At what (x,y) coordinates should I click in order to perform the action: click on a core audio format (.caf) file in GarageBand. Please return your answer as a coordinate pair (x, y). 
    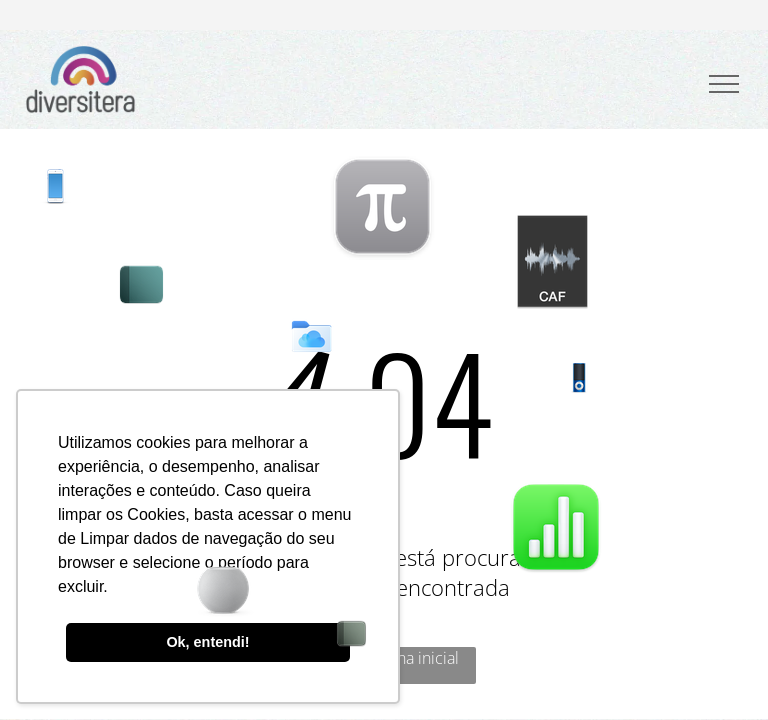
    Looking at the image, I should click on (552, 263).